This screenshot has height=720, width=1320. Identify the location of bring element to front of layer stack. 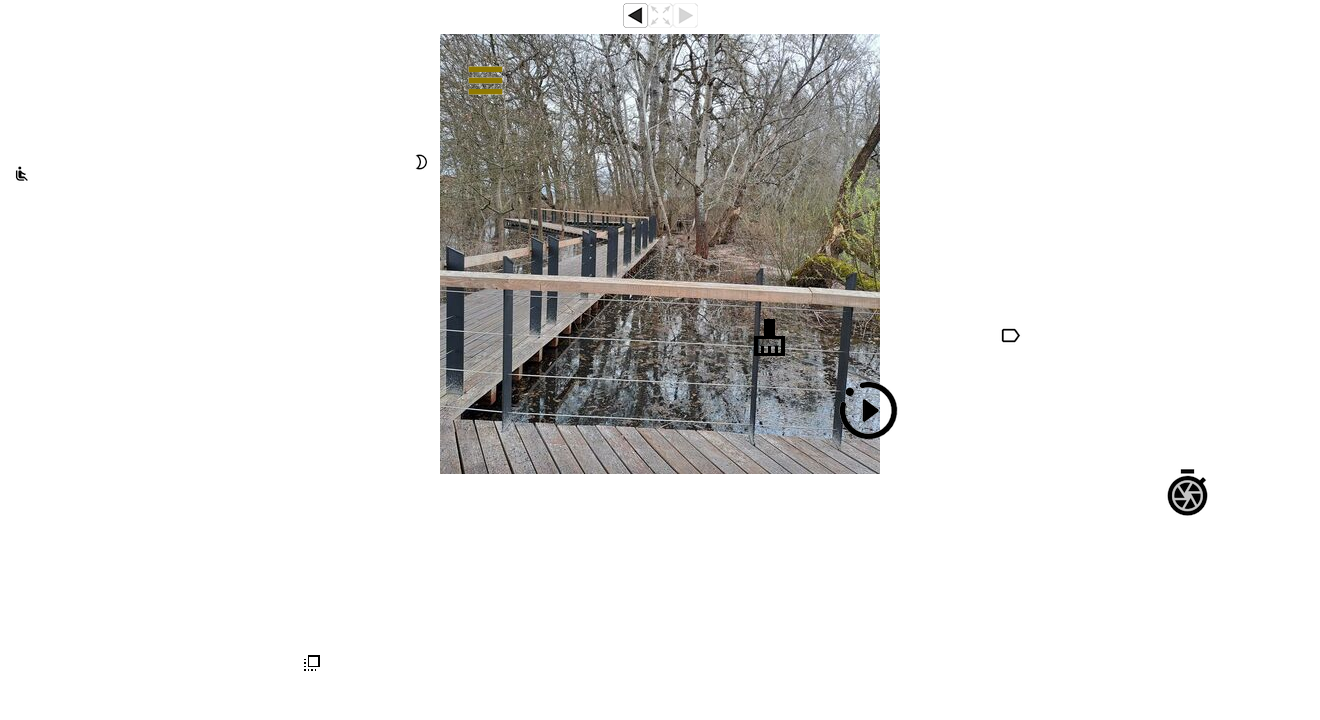
(312, 663).